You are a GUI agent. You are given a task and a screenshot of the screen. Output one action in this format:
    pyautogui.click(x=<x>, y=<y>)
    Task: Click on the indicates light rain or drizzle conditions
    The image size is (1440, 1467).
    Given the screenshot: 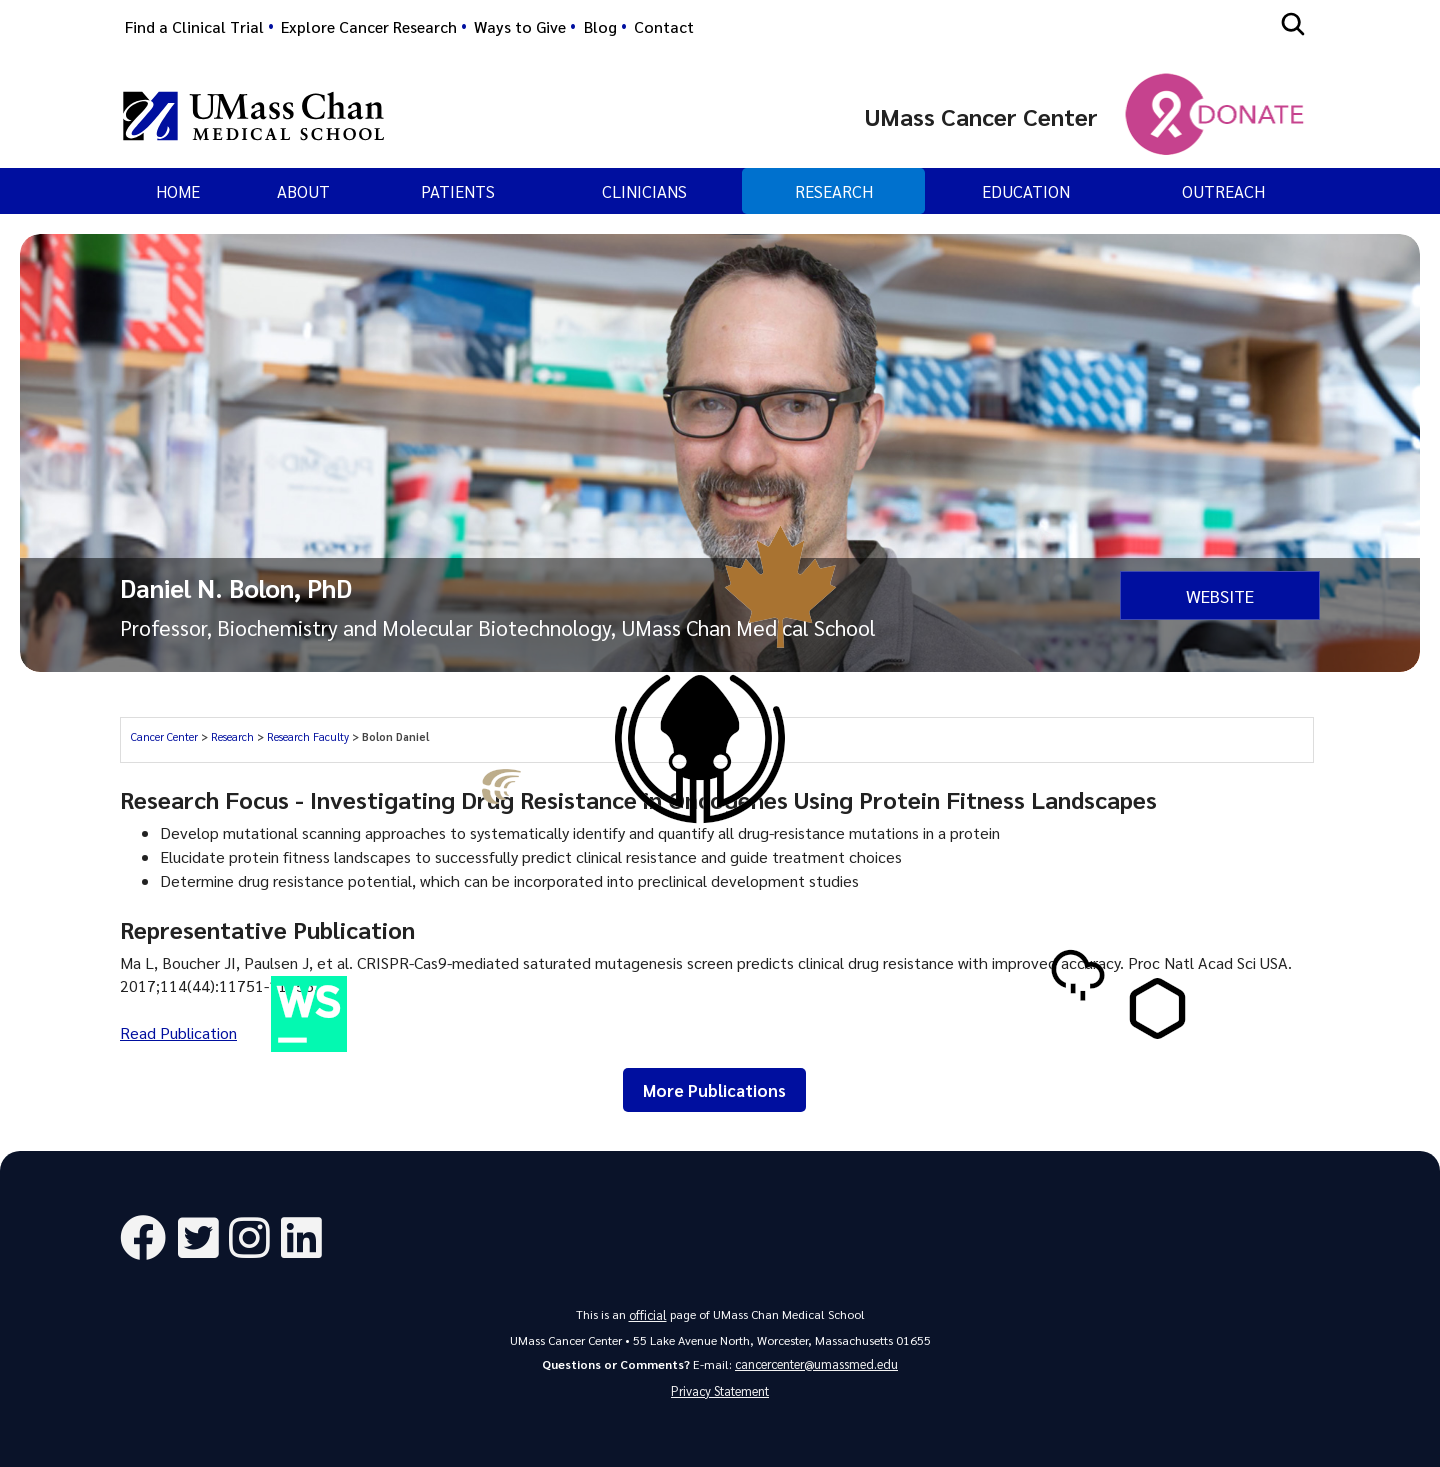 What is the action you would take?
    pyautogui.click(x=1078, y=974)
    